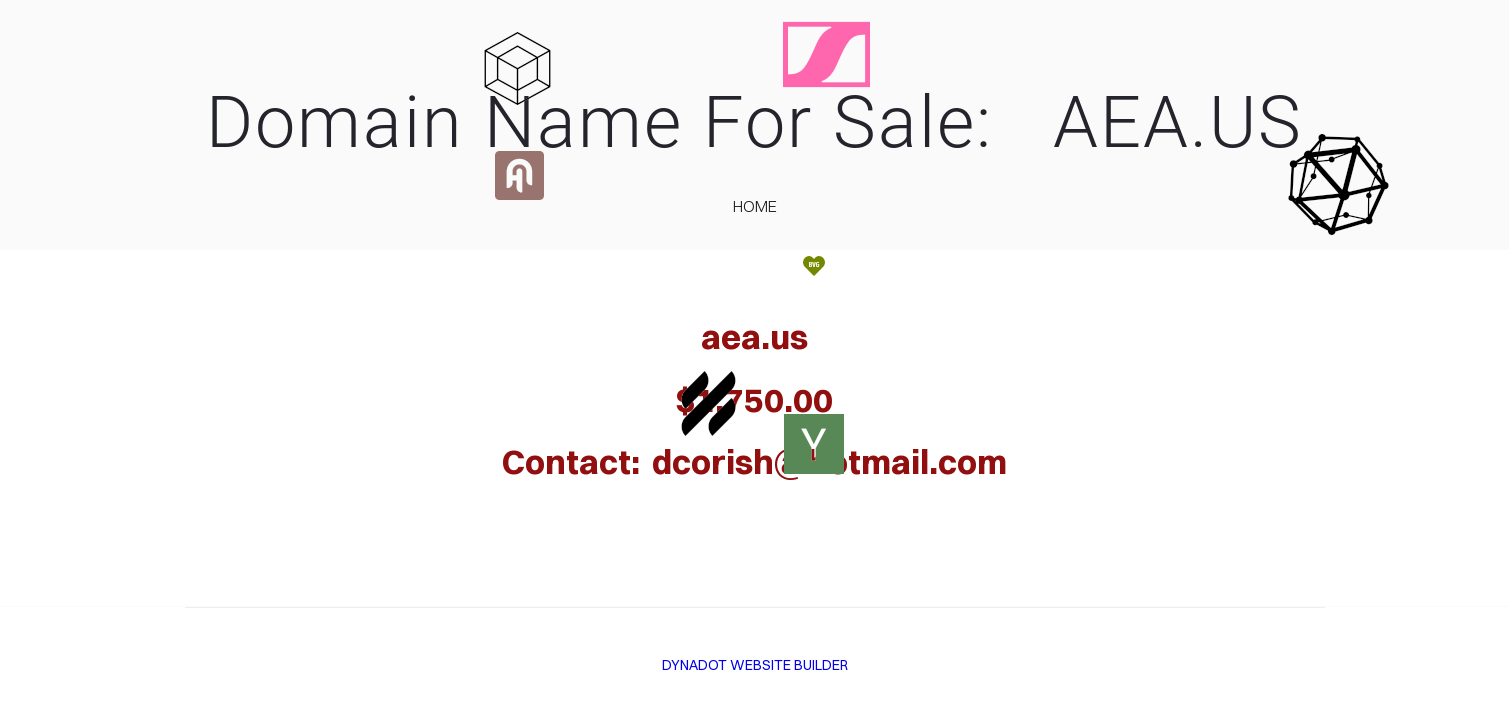 The height and width of the screenshot is (720, 1509). I want to click on open SageMath mathematical software, so click(1338, 184).